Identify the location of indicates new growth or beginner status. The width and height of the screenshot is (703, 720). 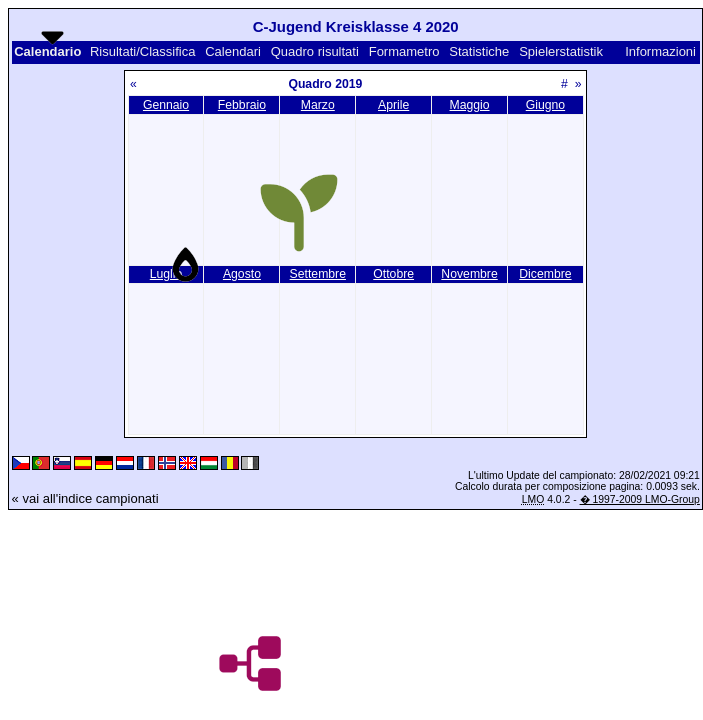
(299, 213).